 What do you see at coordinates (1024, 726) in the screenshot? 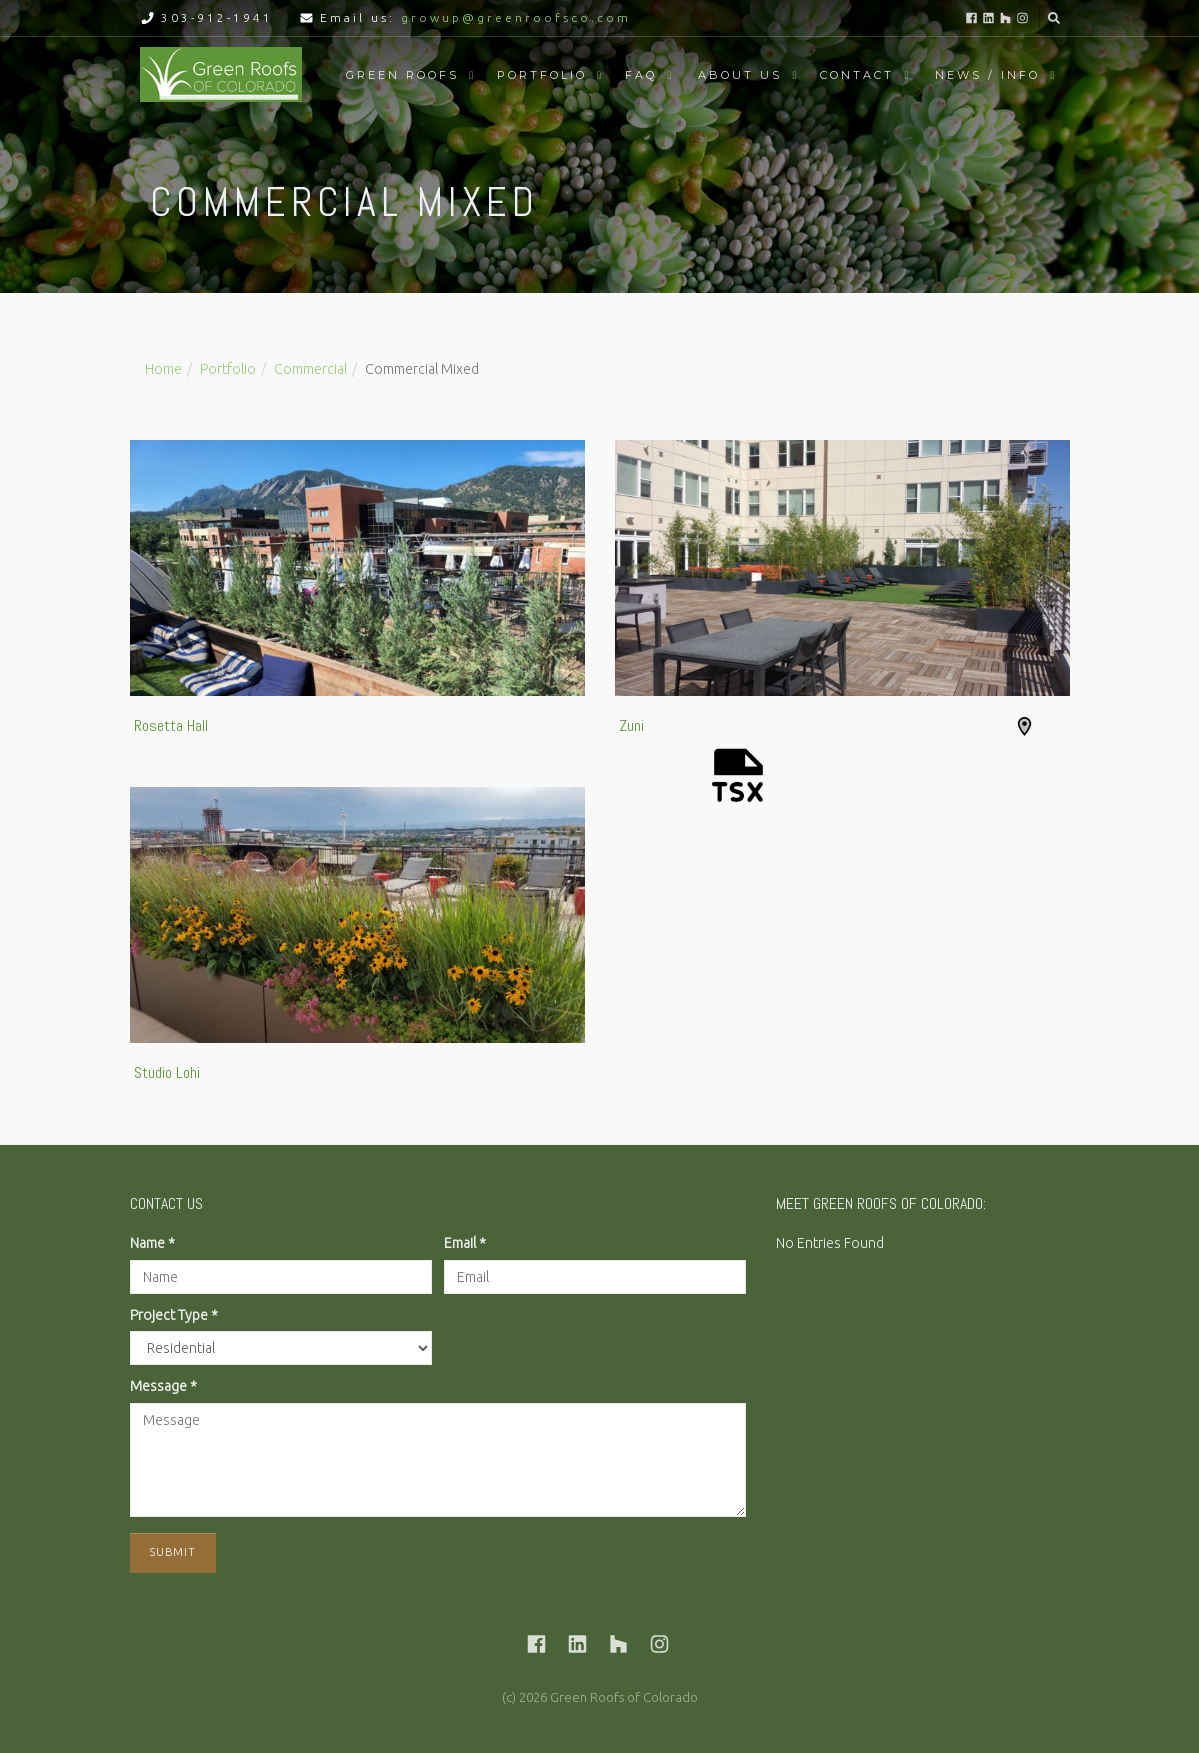
I see `view current location on map` at bounding box center [1024, 726].